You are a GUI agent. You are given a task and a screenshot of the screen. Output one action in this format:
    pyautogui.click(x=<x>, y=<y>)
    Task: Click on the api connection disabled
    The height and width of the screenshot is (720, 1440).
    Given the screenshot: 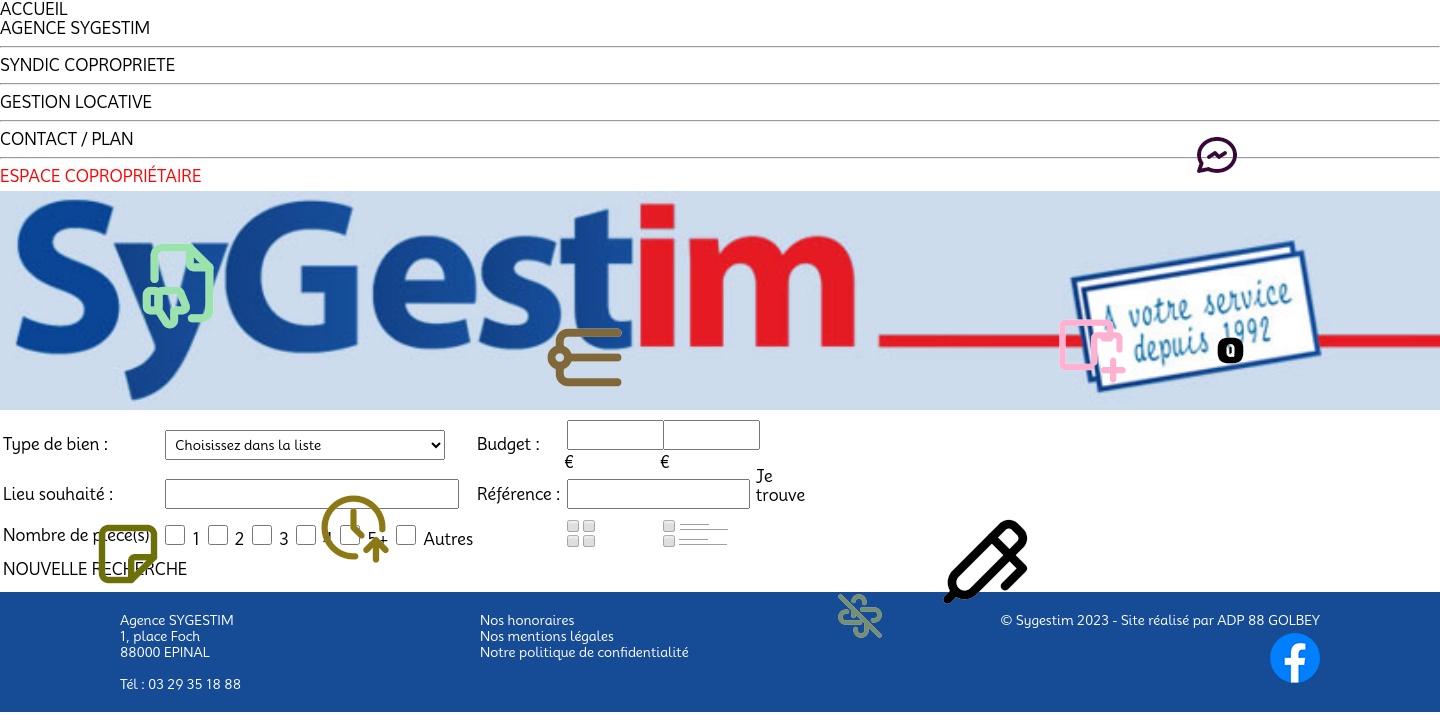 What is the action you would take?
    pyautogui.click(x=860, y=616)
    